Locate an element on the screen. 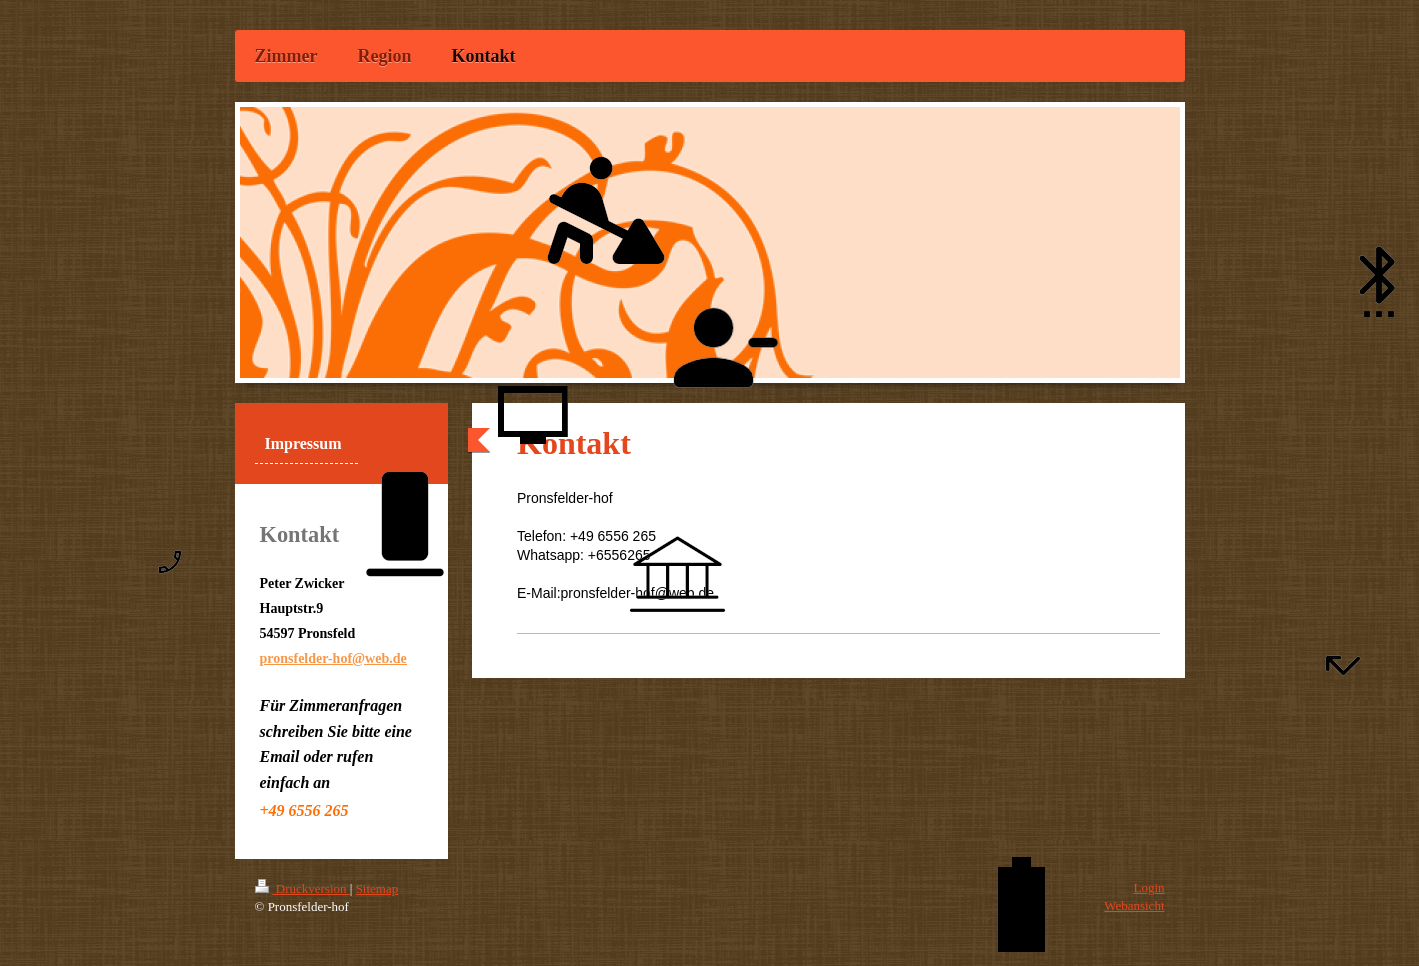 This screenshot has width=1419, height=966. remove a contact or friend is located at coordinates (723, 347).